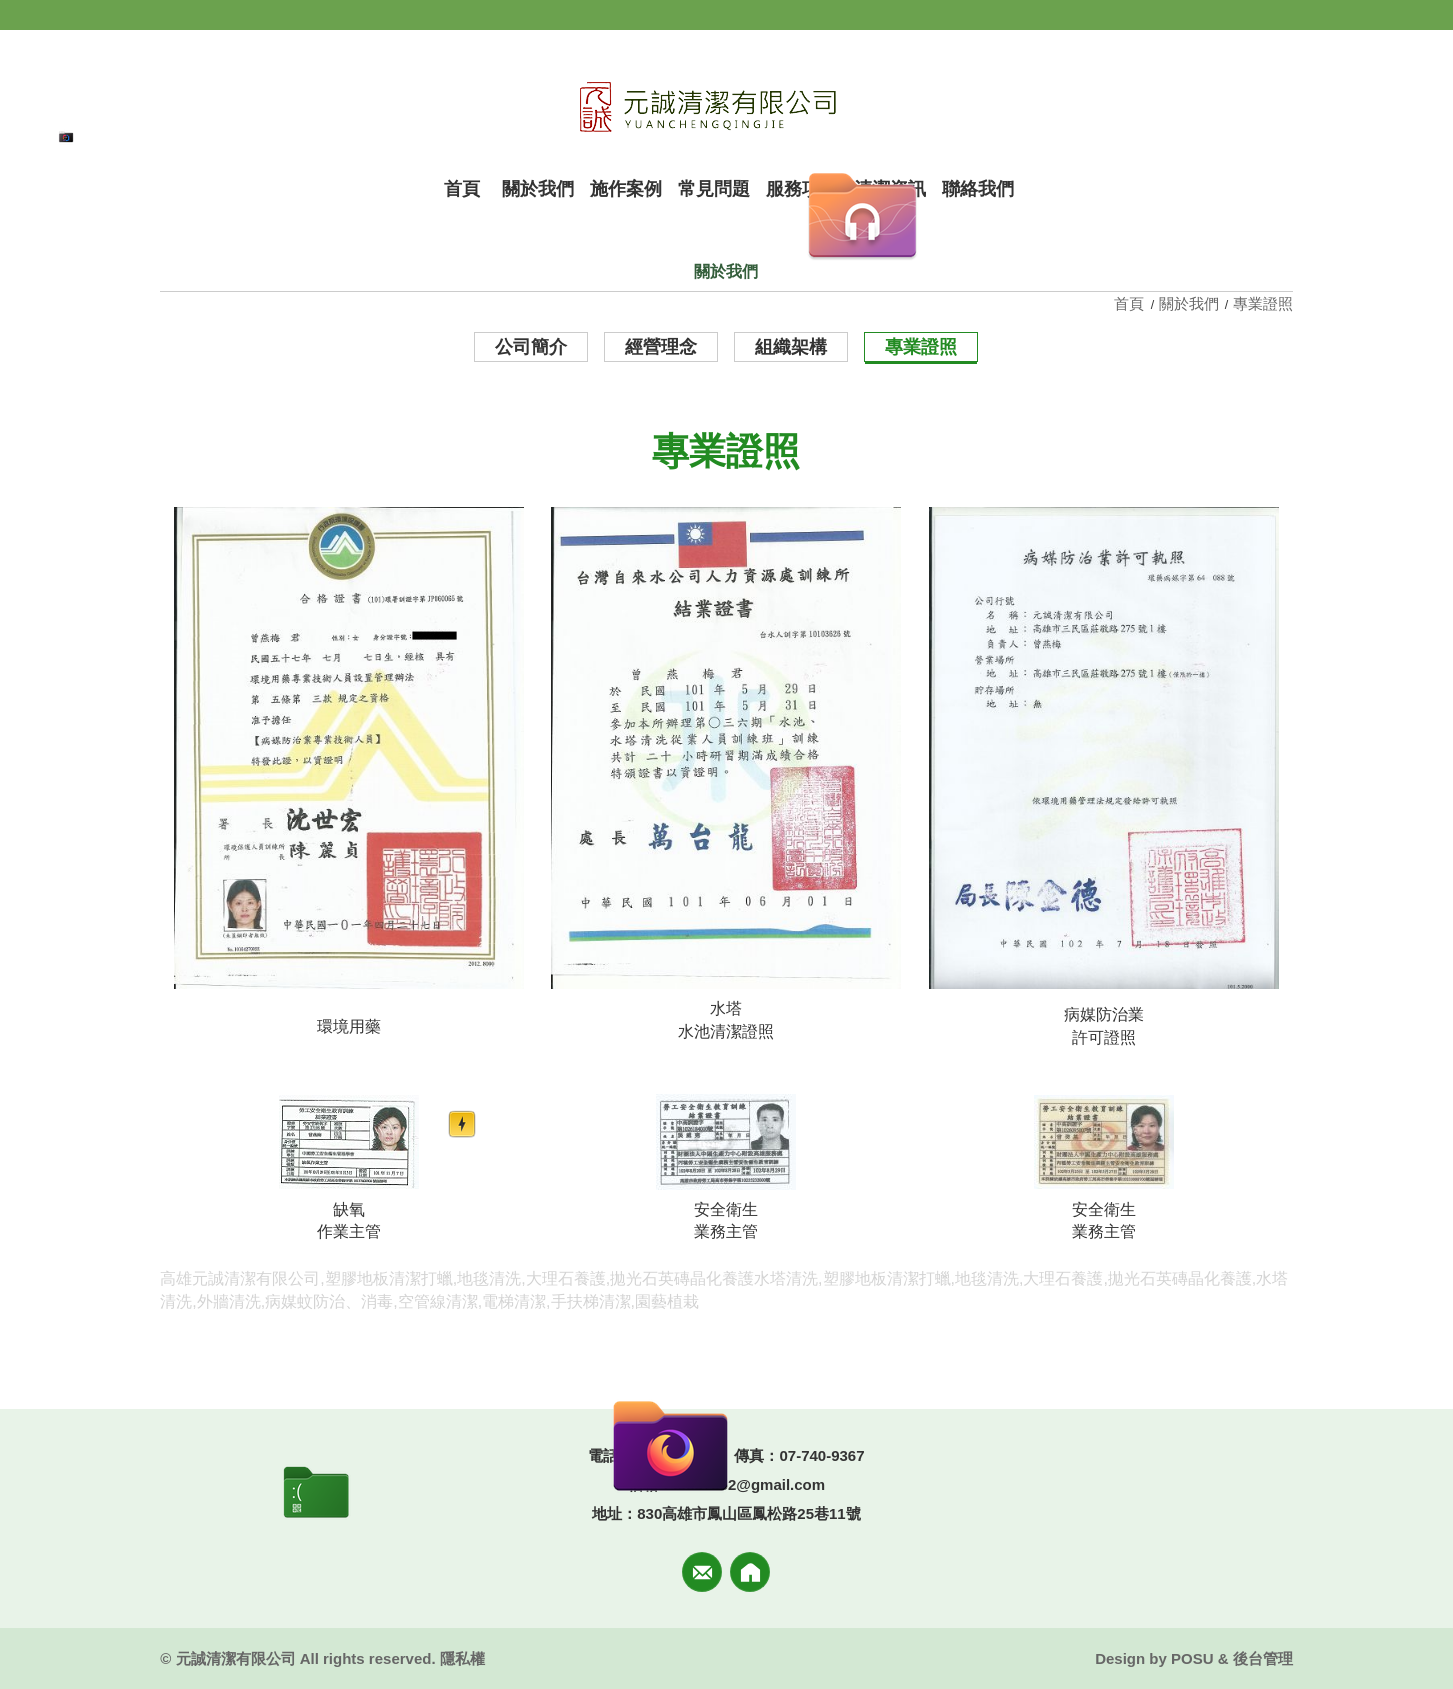 The width and height of the screenshot is (1453, 1689). What do you see at coordinates (670, 1449) in the screenshot?
I see `open firefox downloads folder` at bounding box center [670, 1449].